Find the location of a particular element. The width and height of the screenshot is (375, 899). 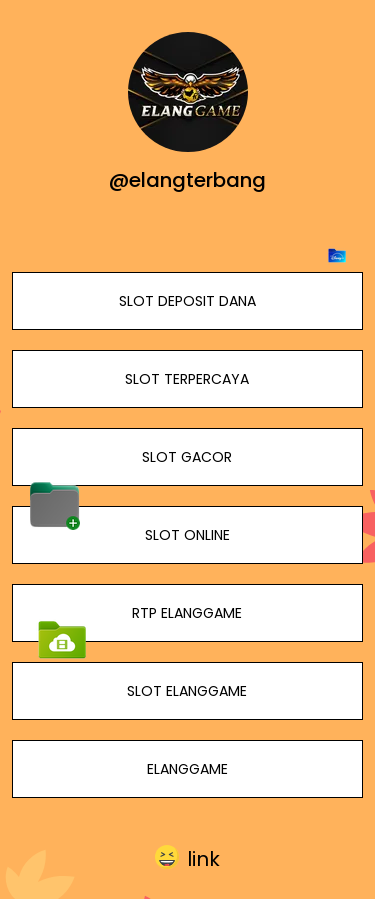

open 4k video downloader folder is located at coordinates (62, 641).